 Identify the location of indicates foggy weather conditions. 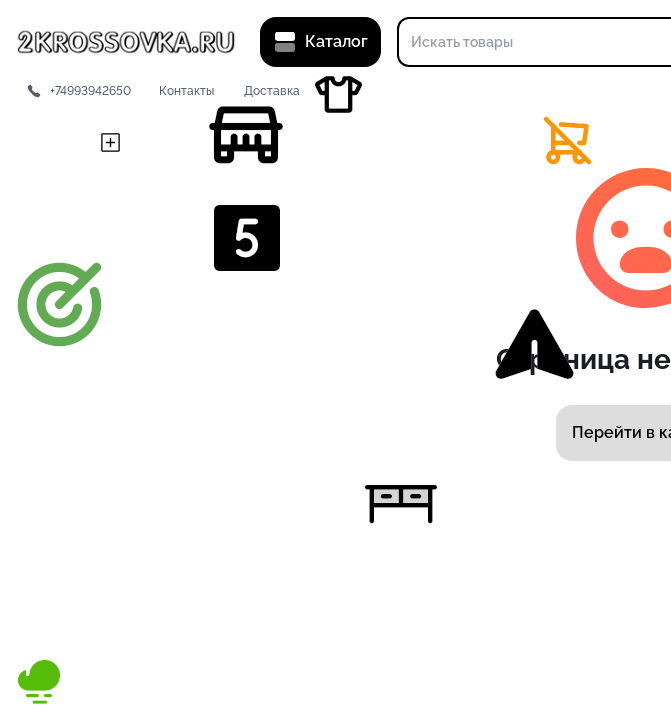
(39, 681).